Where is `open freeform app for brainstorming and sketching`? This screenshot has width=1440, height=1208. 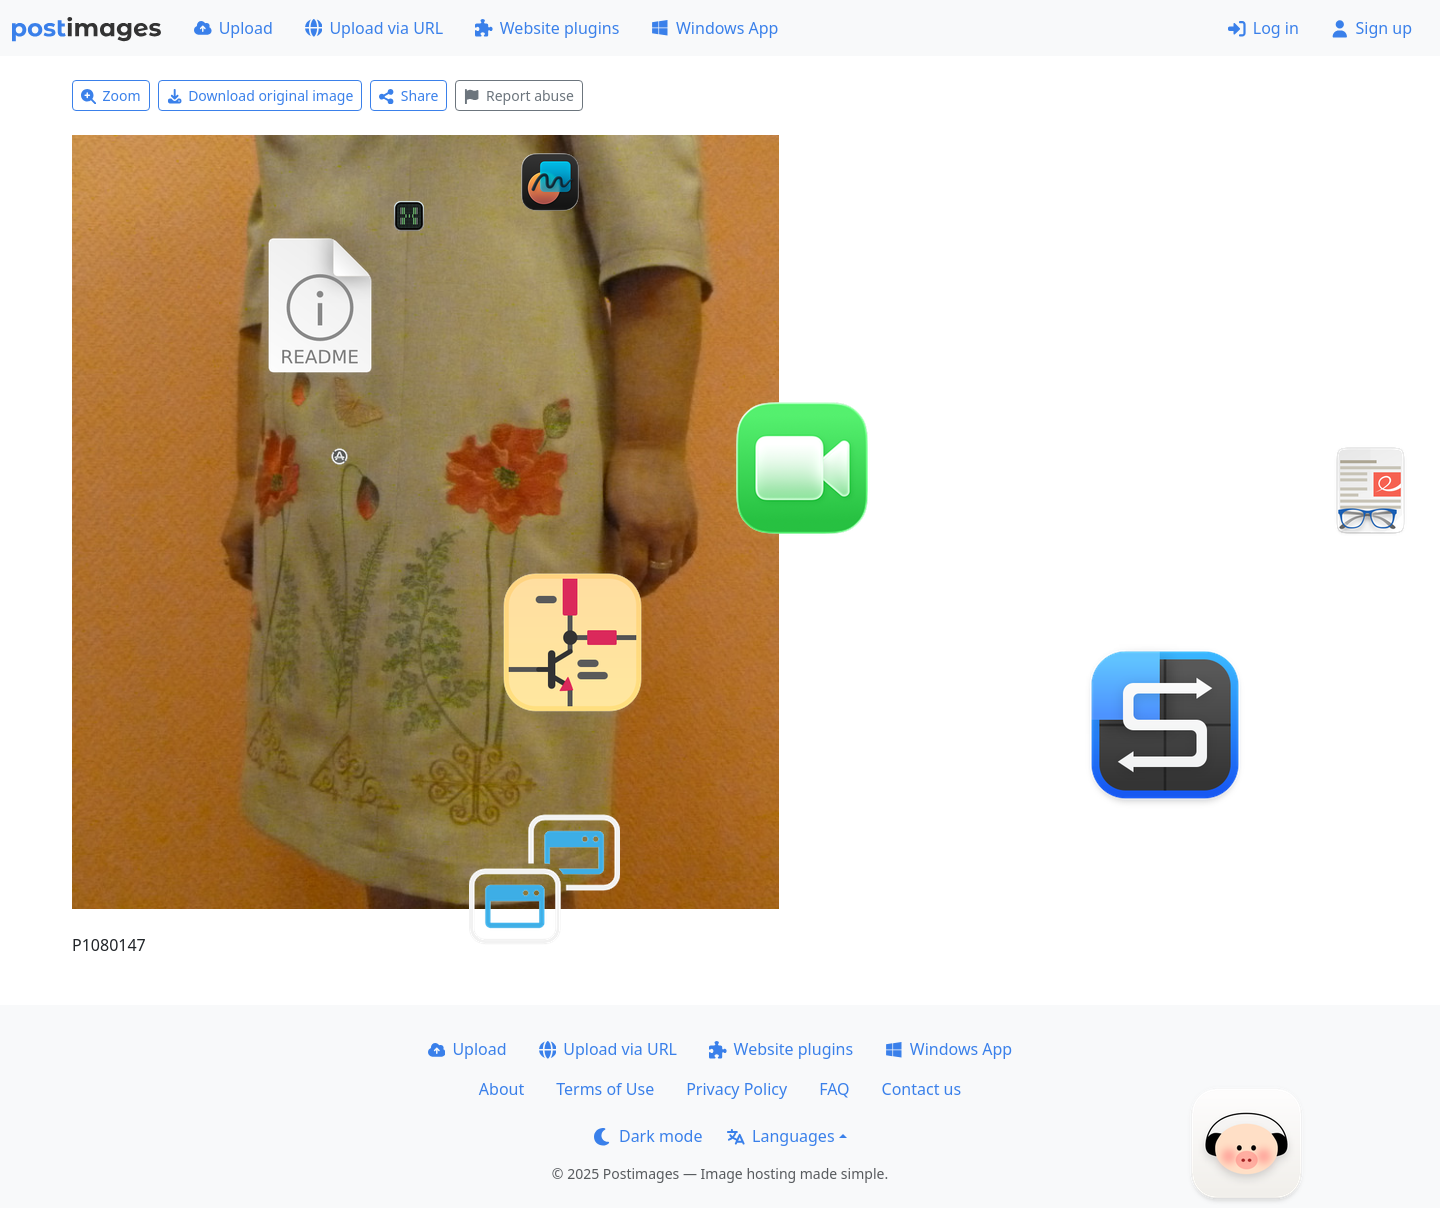
open freeform app for brainstorming and sketching is located at coordinates (550, 182).